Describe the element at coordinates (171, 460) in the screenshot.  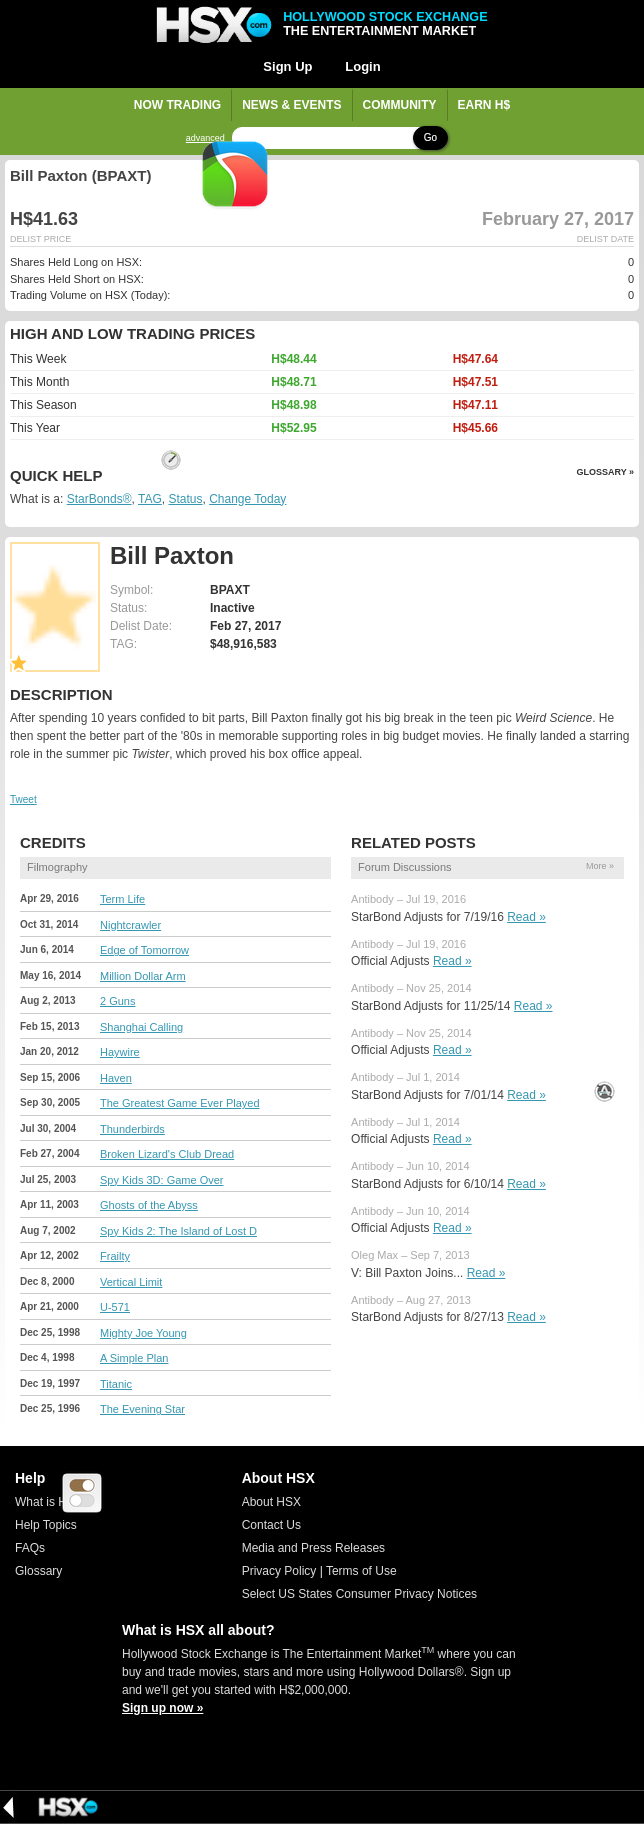
I see `open sysprof system profiler` at that location.